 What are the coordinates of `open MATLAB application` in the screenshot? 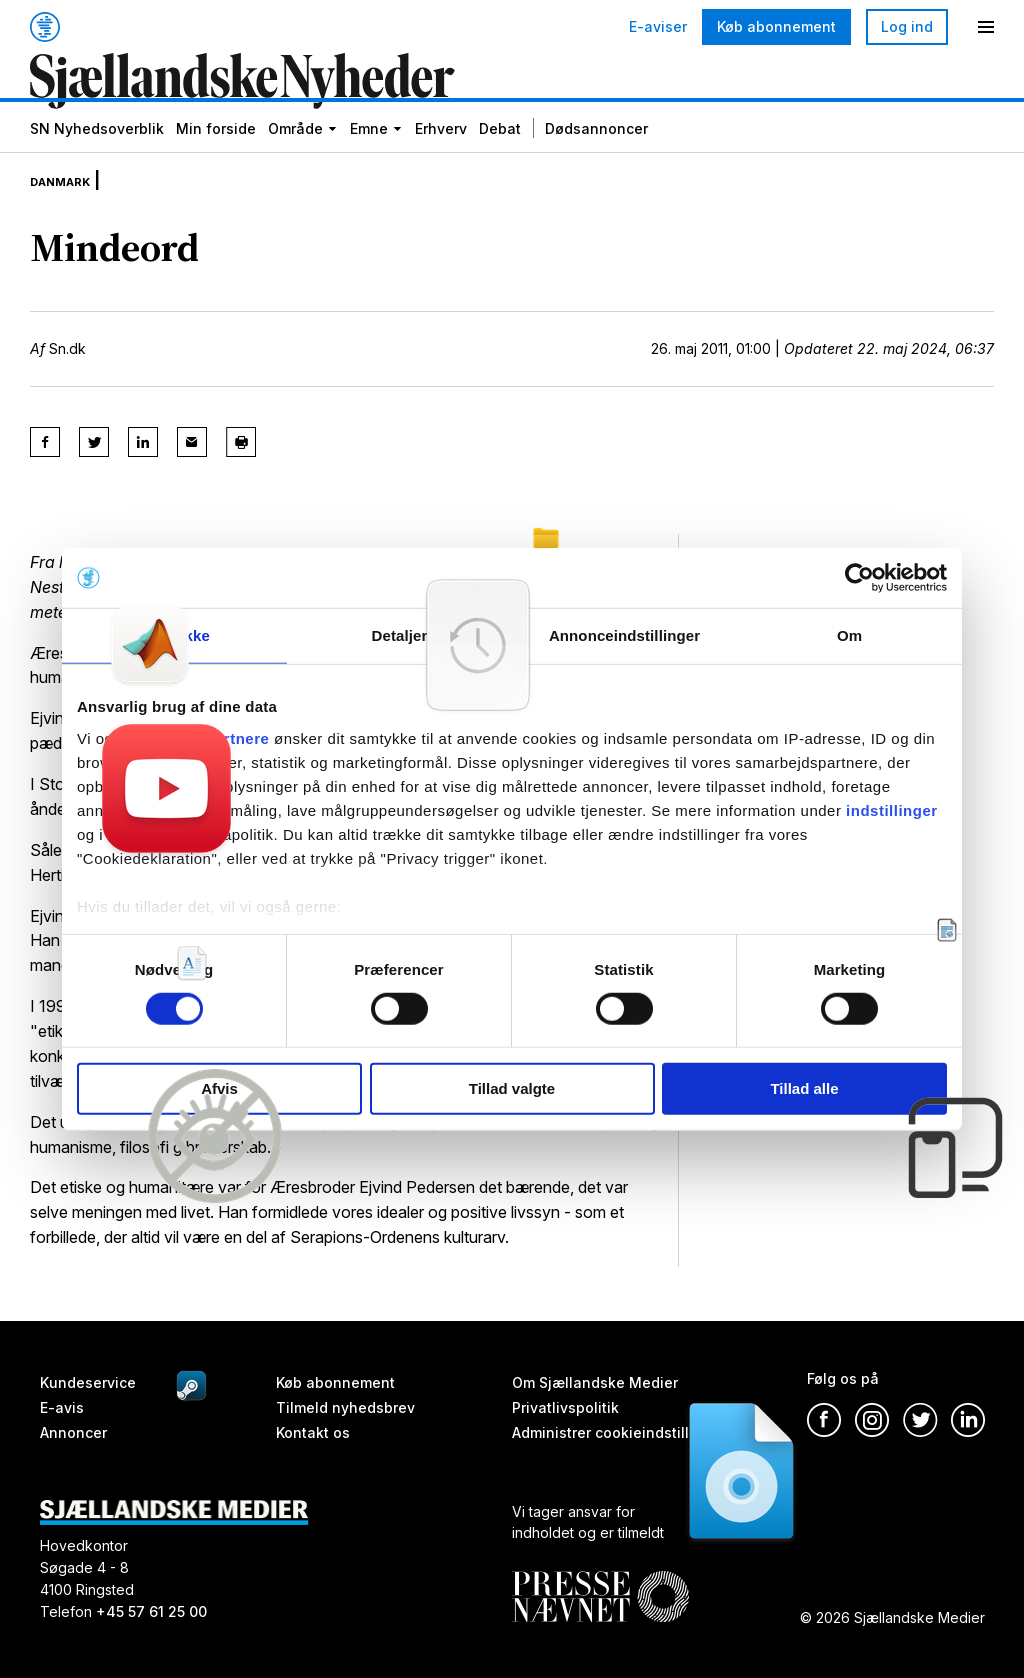 It's located at (150, 644).